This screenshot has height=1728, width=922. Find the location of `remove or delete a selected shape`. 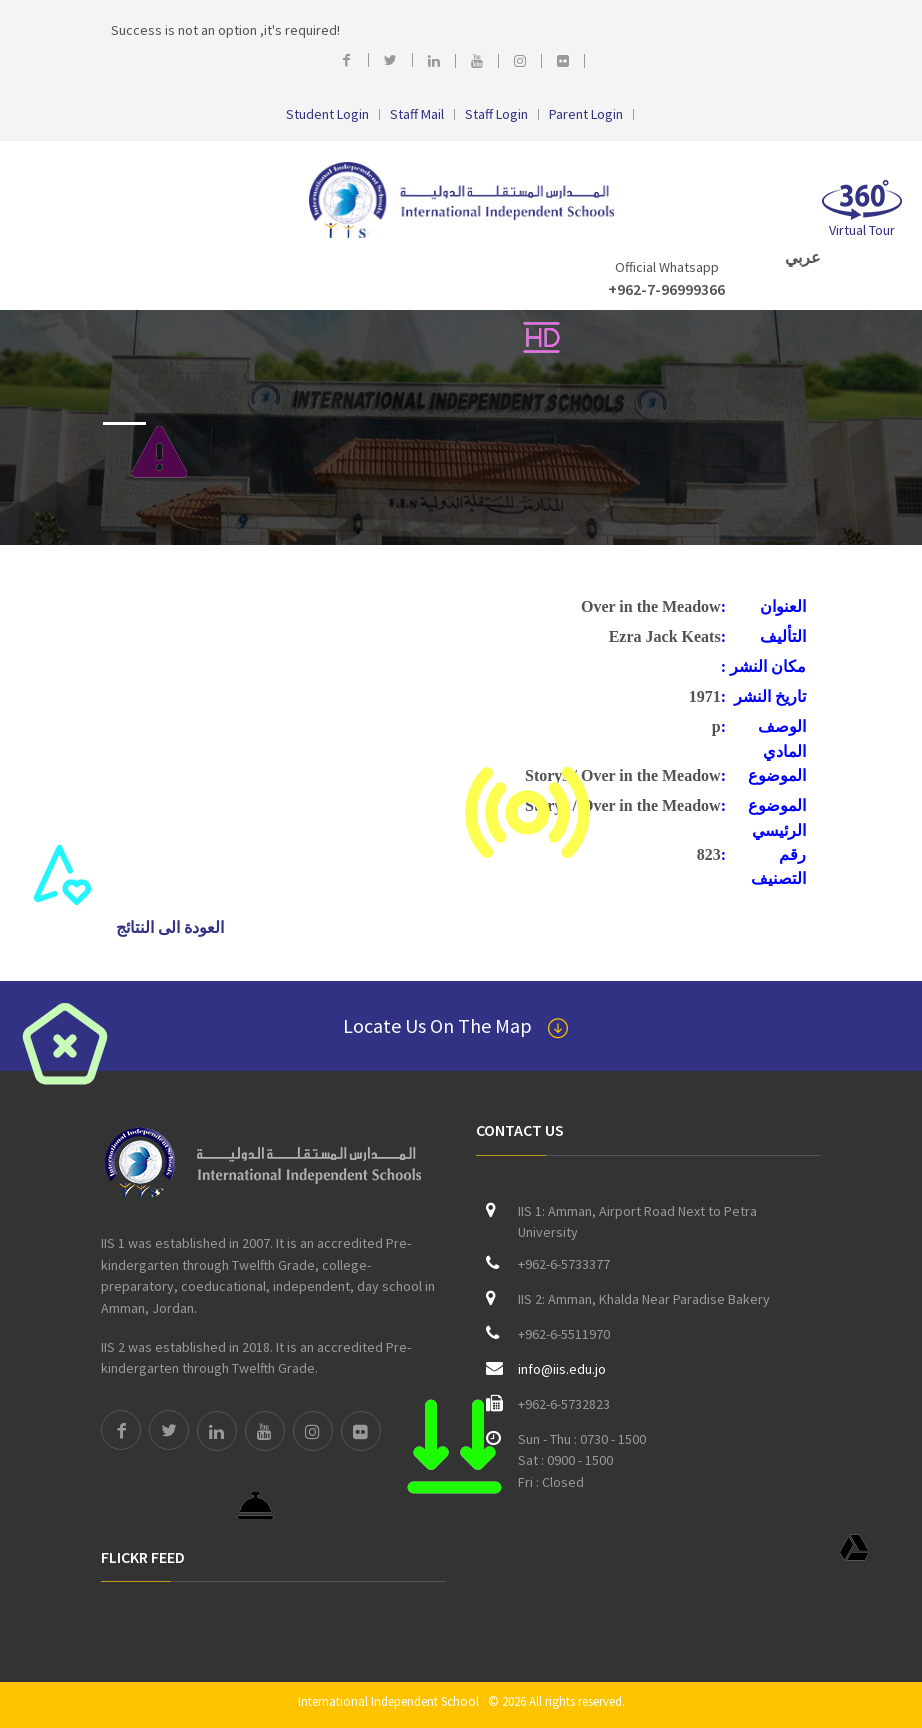

remove or delete a selected shape is located at coordinates (65, 1046).